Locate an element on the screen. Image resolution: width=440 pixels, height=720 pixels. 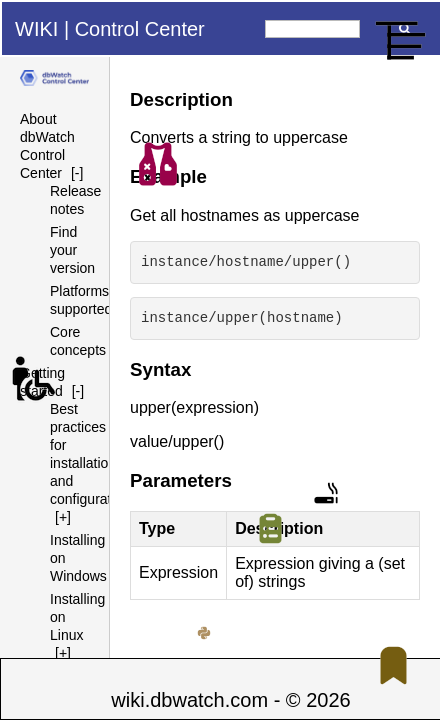
python programming language logo is located at coordinates (204, 633).